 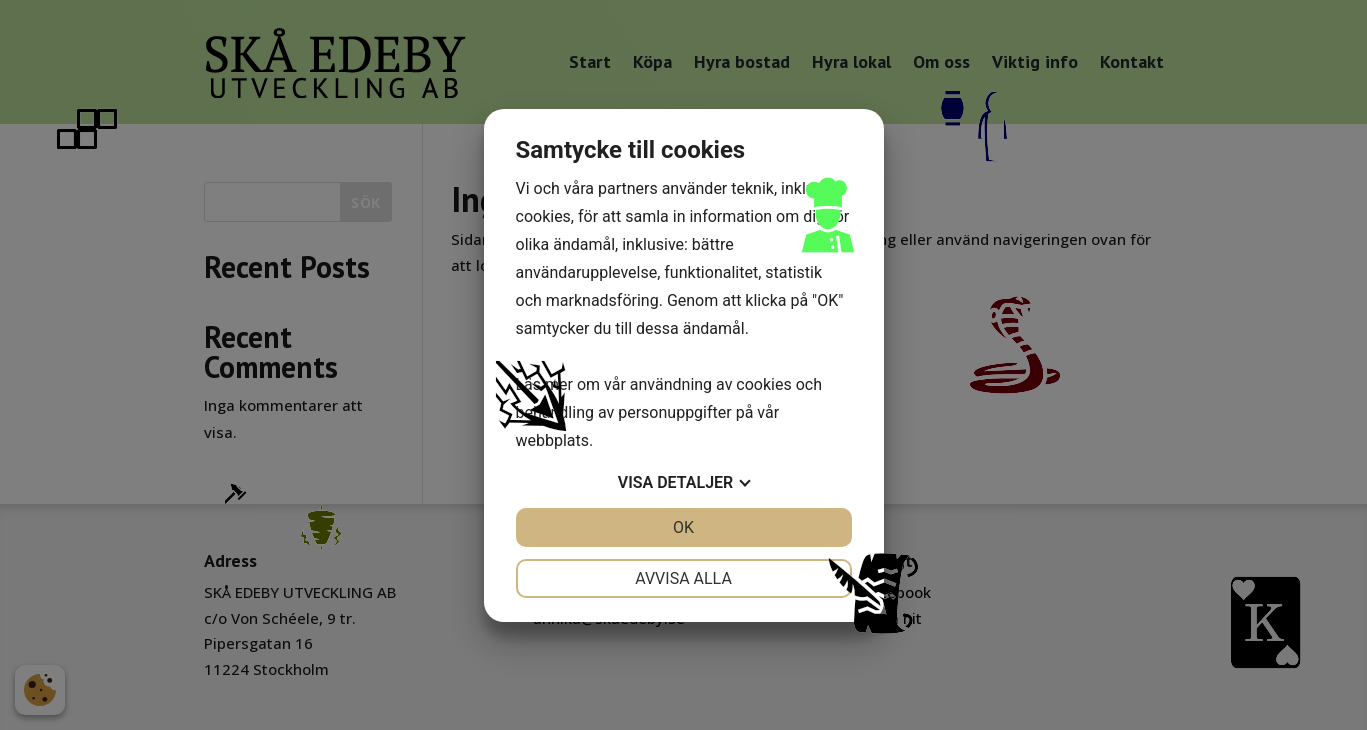 What do you see at coordinates (828, 215) in the screenshot?
I see `access cooking or recipe features` at bounding box center [828, 215].